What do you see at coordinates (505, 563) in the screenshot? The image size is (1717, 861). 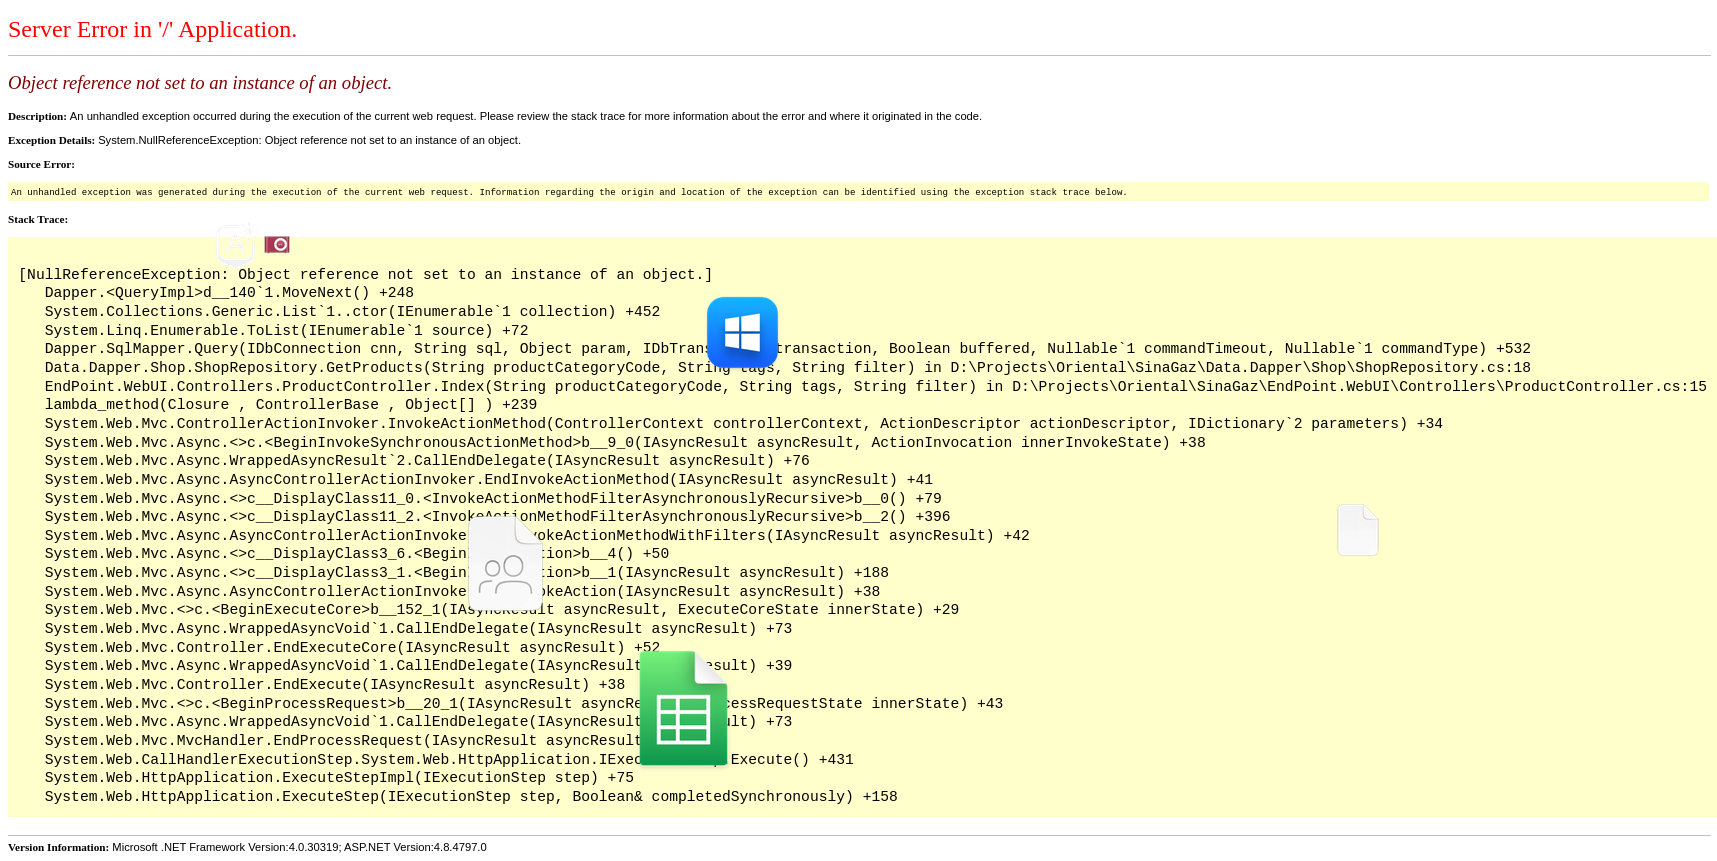 I see `indicates a file containing author or contributor information` at bounding box center [505, 563].